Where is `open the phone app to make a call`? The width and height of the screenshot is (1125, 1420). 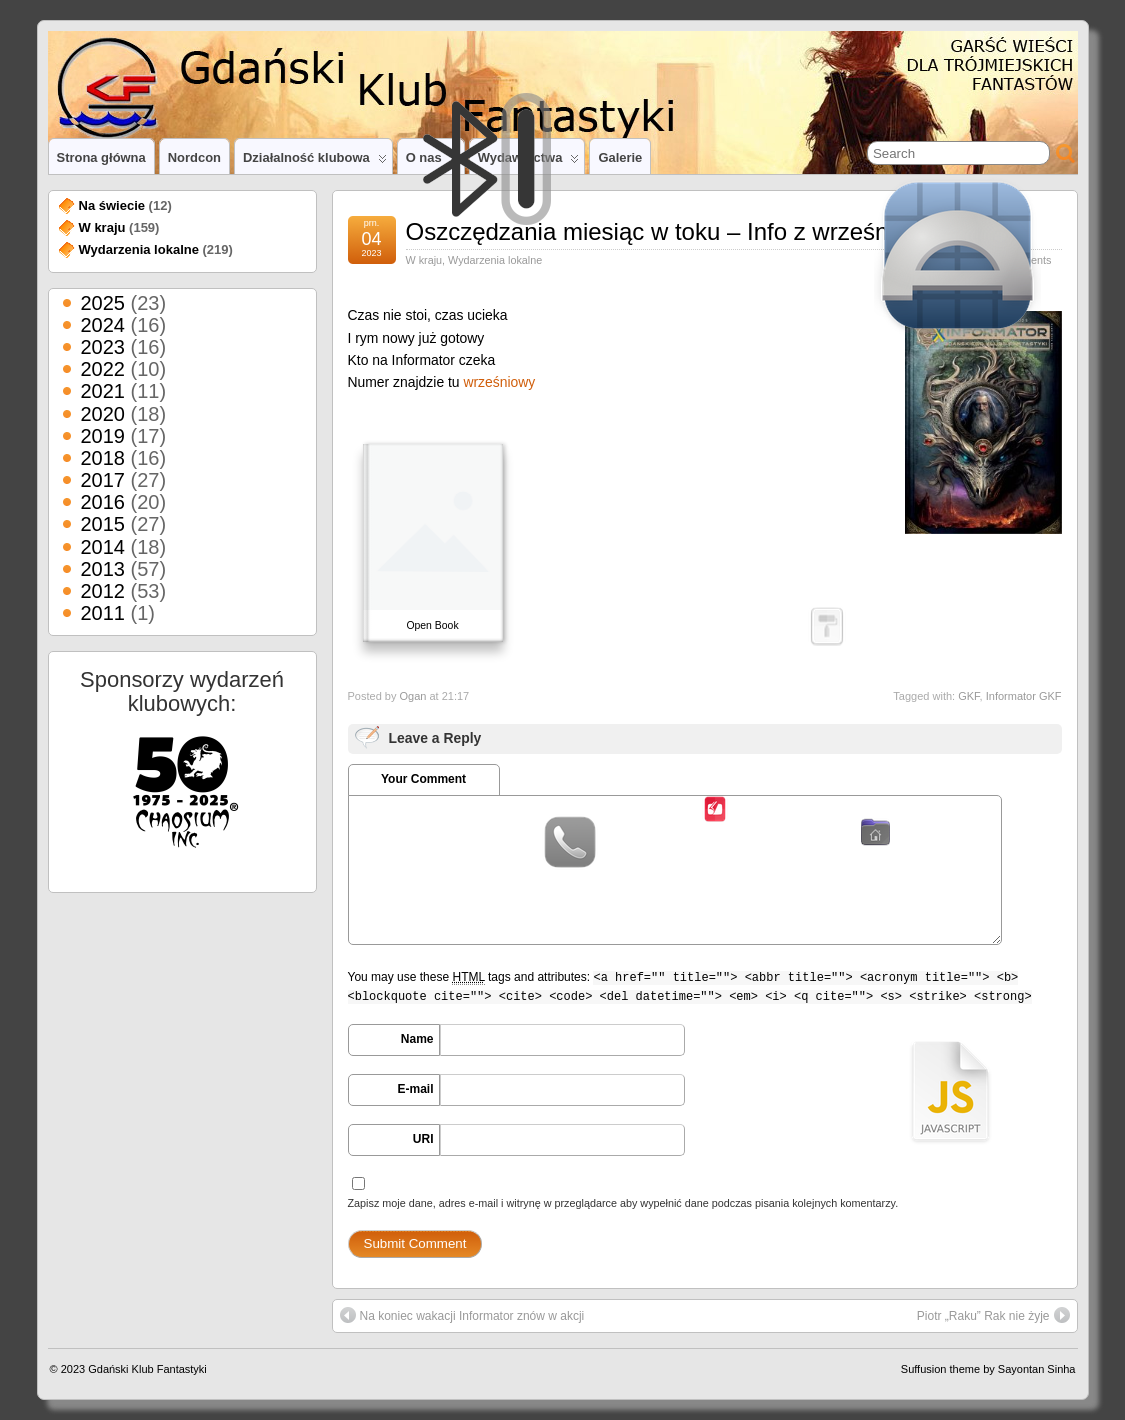
open the phone app to make a call is located at coordinates (570, 842).